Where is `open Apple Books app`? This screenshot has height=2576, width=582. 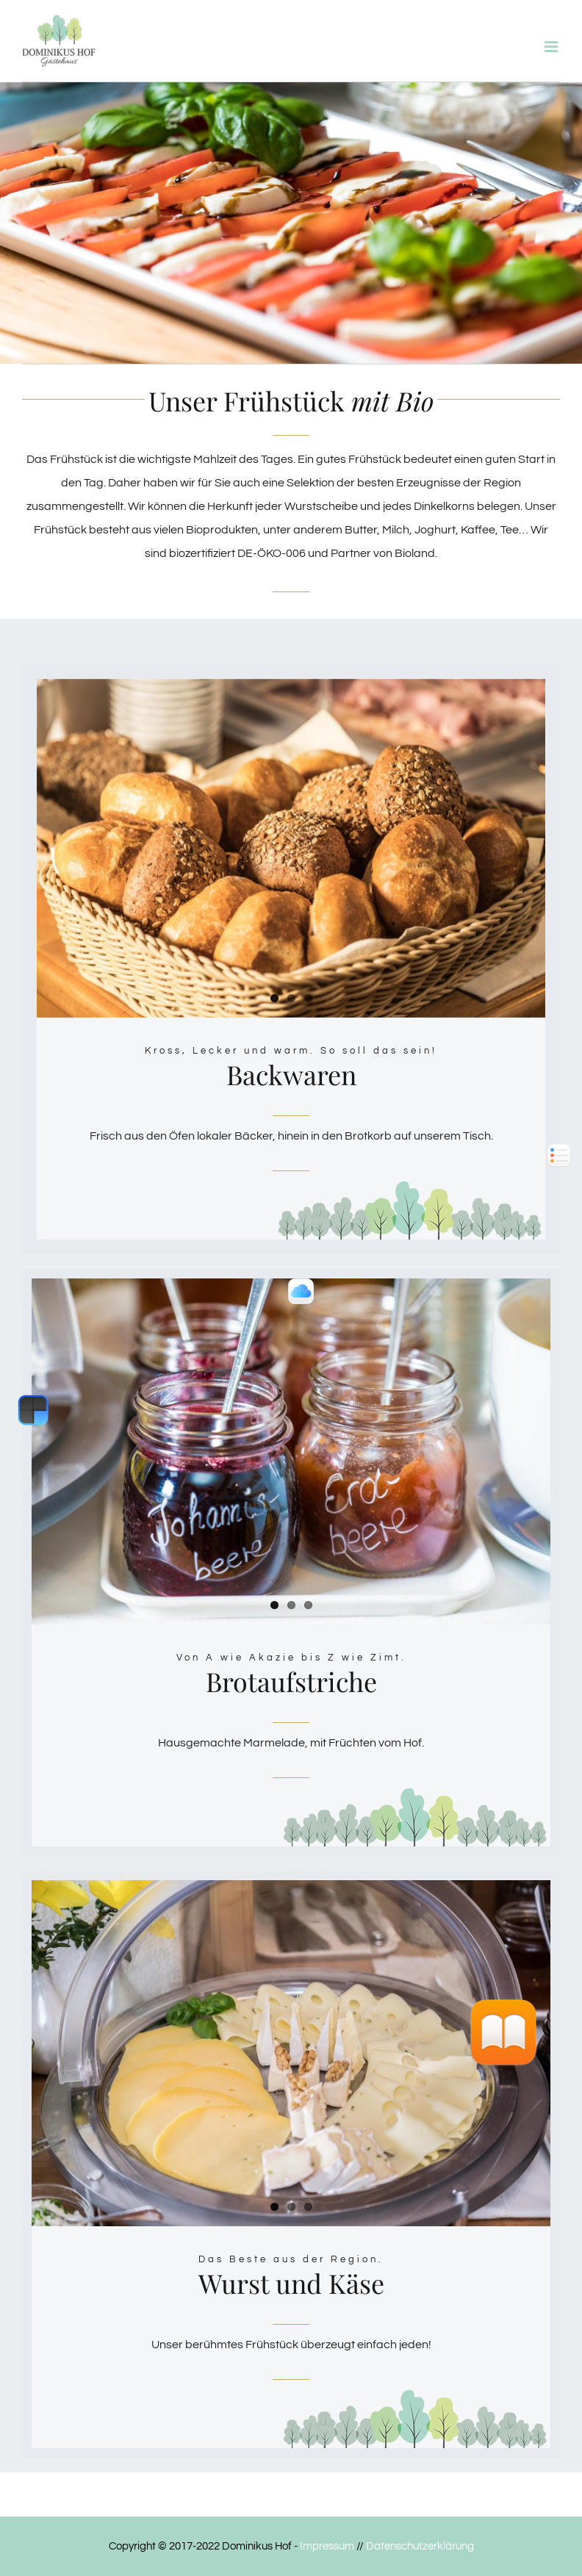
open Apple Books app is located at coordinates (503, 2032).